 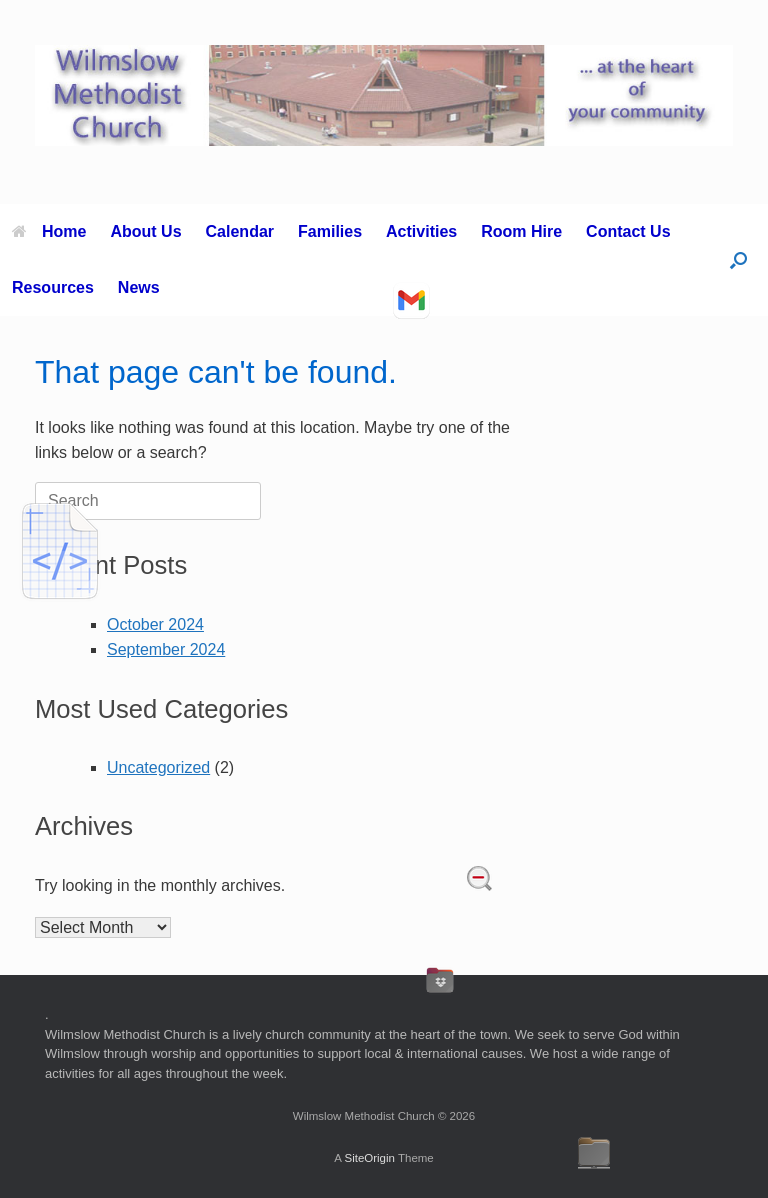 What do you see at coordinates (440, 980) in the screenshot?
I see `open dropbox synced folder` at bounding box center [440, 980].